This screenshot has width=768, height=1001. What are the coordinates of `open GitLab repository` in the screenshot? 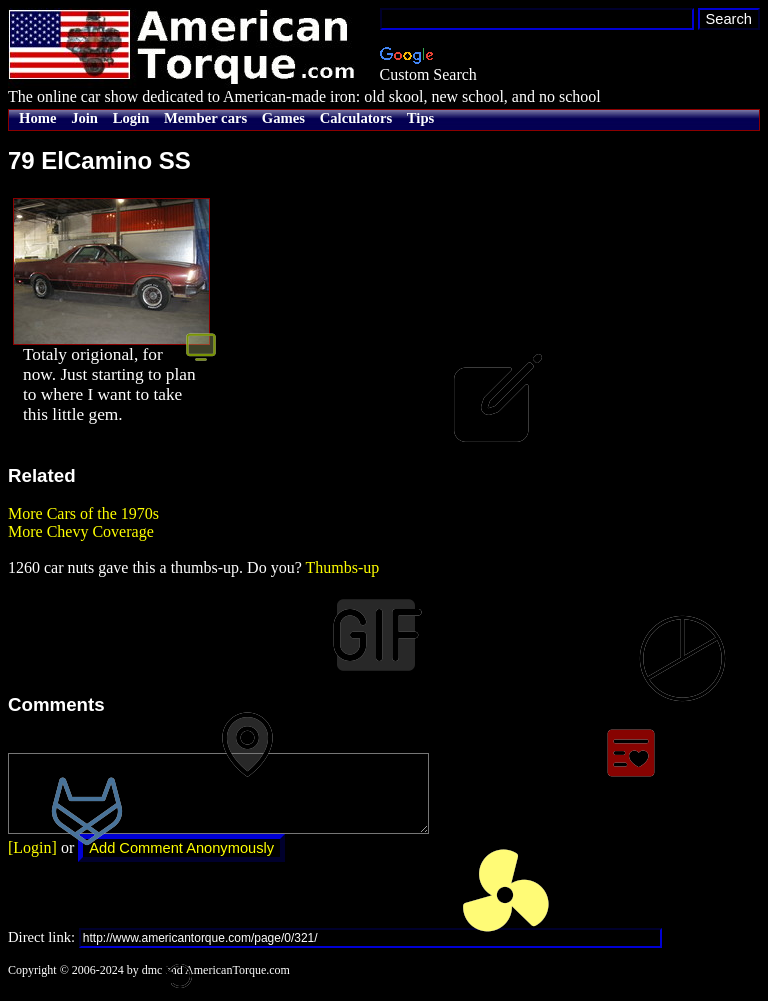 It's located at (87, 810).